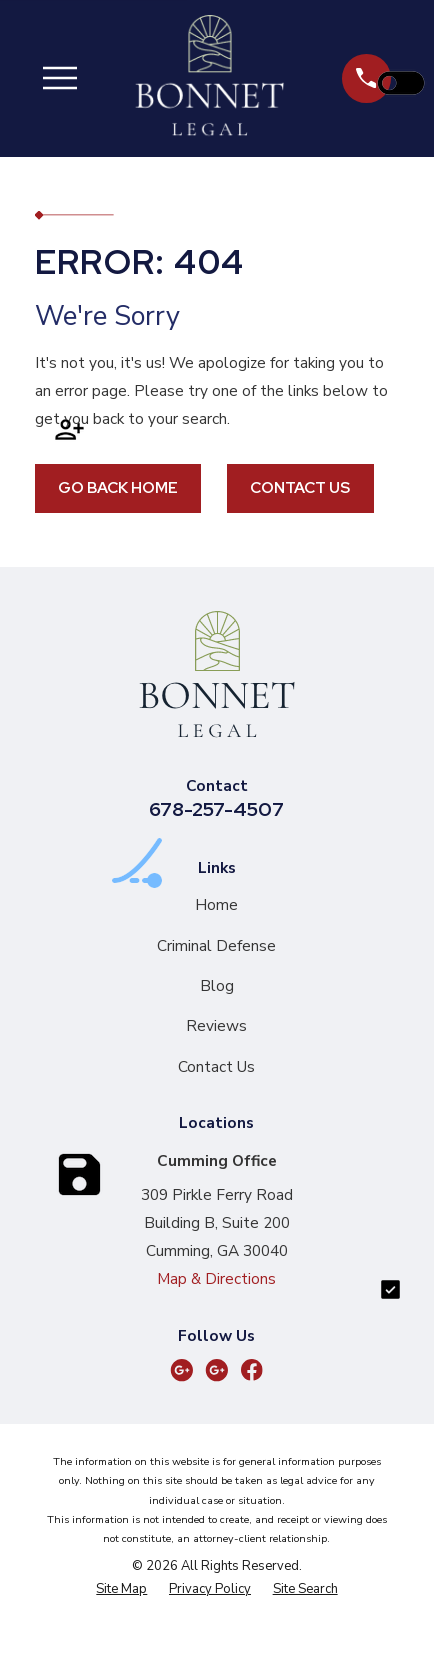 This screenshot has width=434, height=1661. Describe the element at coordinates (69, 429) in the screenshot. I see `add a new contact` at that location.